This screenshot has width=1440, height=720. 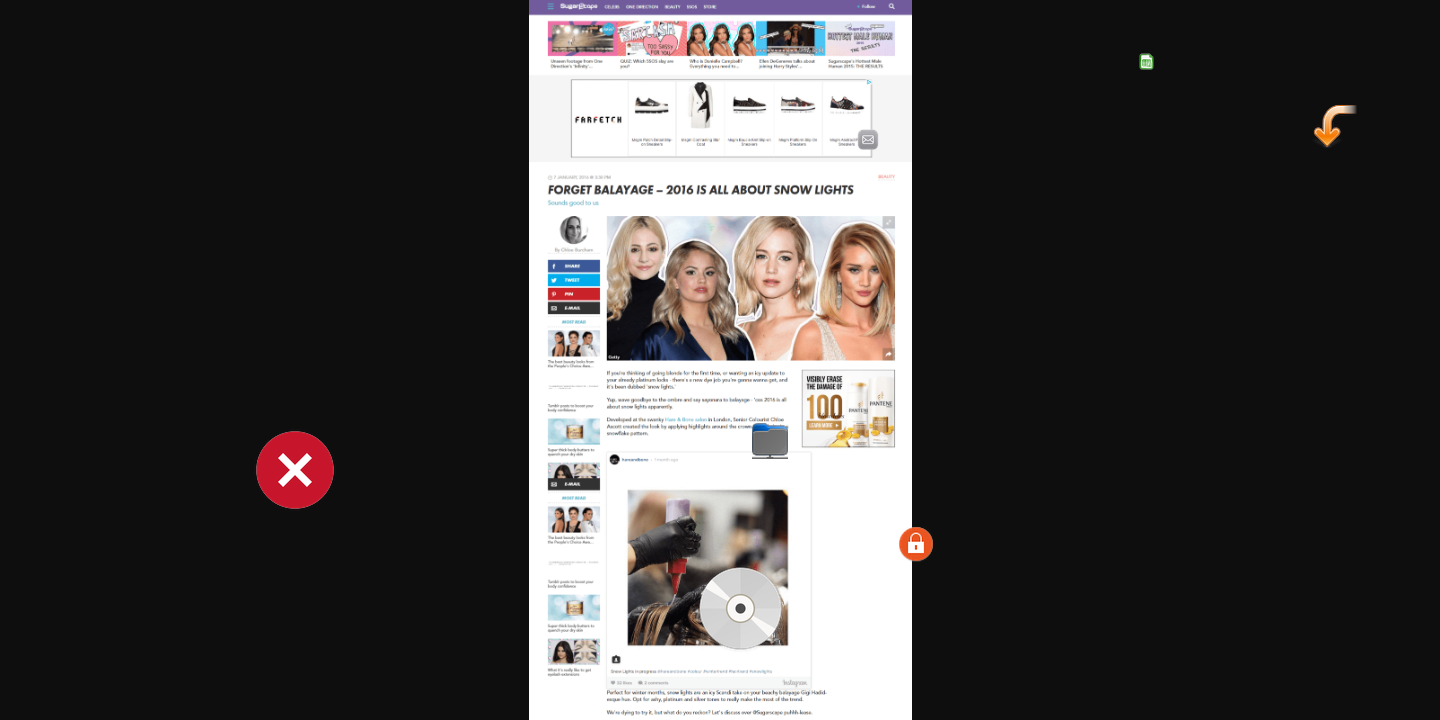 I want to click on indicates a file or folder is read-only, so click(x=916, y=544).